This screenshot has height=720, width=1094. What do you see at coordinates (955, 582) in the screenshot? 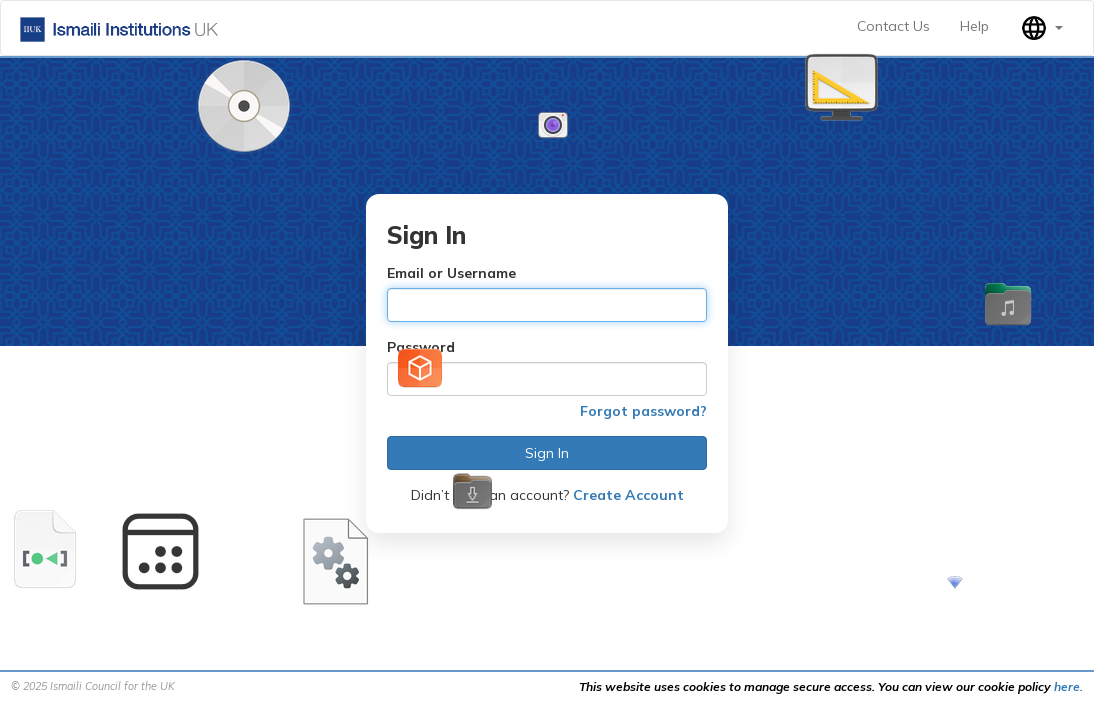
I see `indicates wireless network connection status` at bounding box center [955, 582].